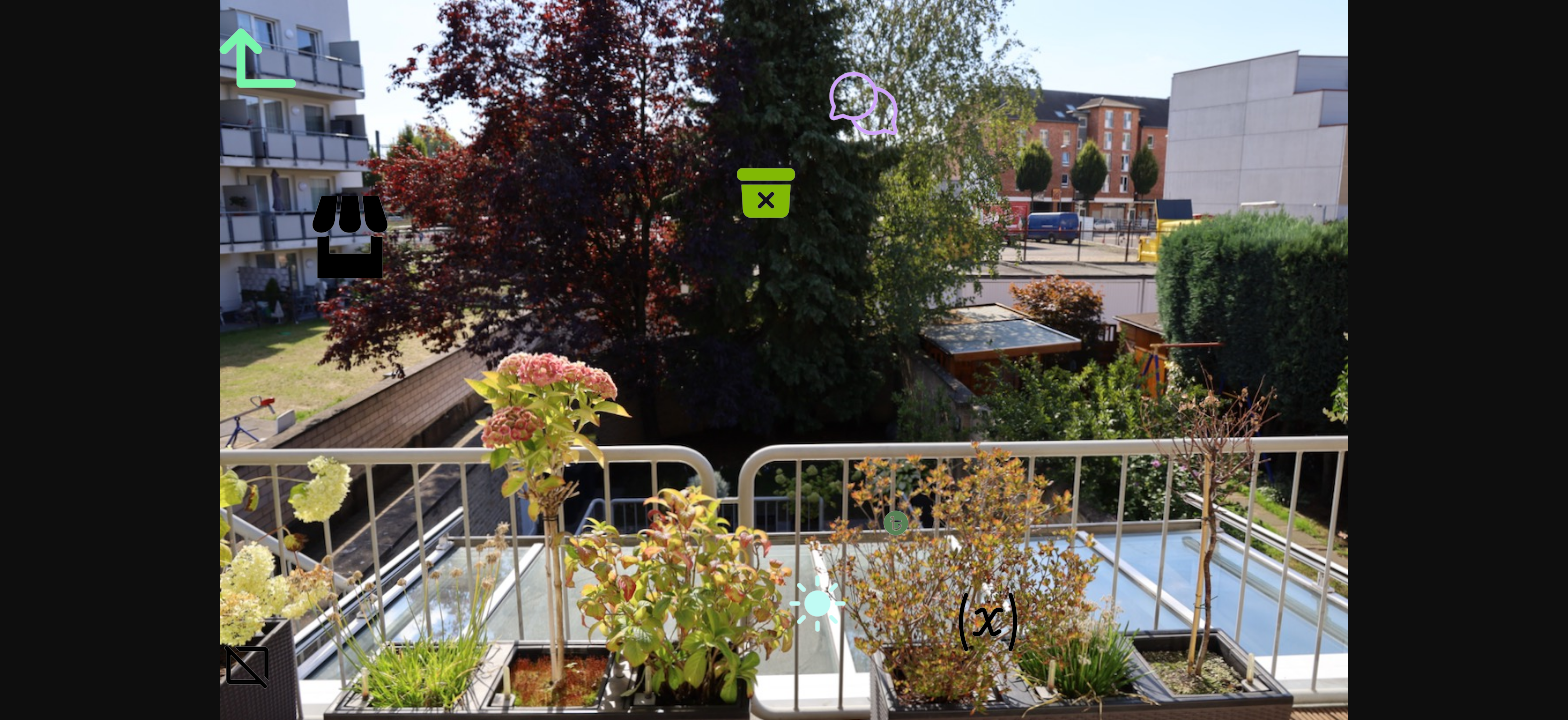 The height and width of the screenshot is (720, 1568). What do you see at coordinates (766, 193) in the screenshot?
I see `remove item from archive` at bounding box center [766, 193].